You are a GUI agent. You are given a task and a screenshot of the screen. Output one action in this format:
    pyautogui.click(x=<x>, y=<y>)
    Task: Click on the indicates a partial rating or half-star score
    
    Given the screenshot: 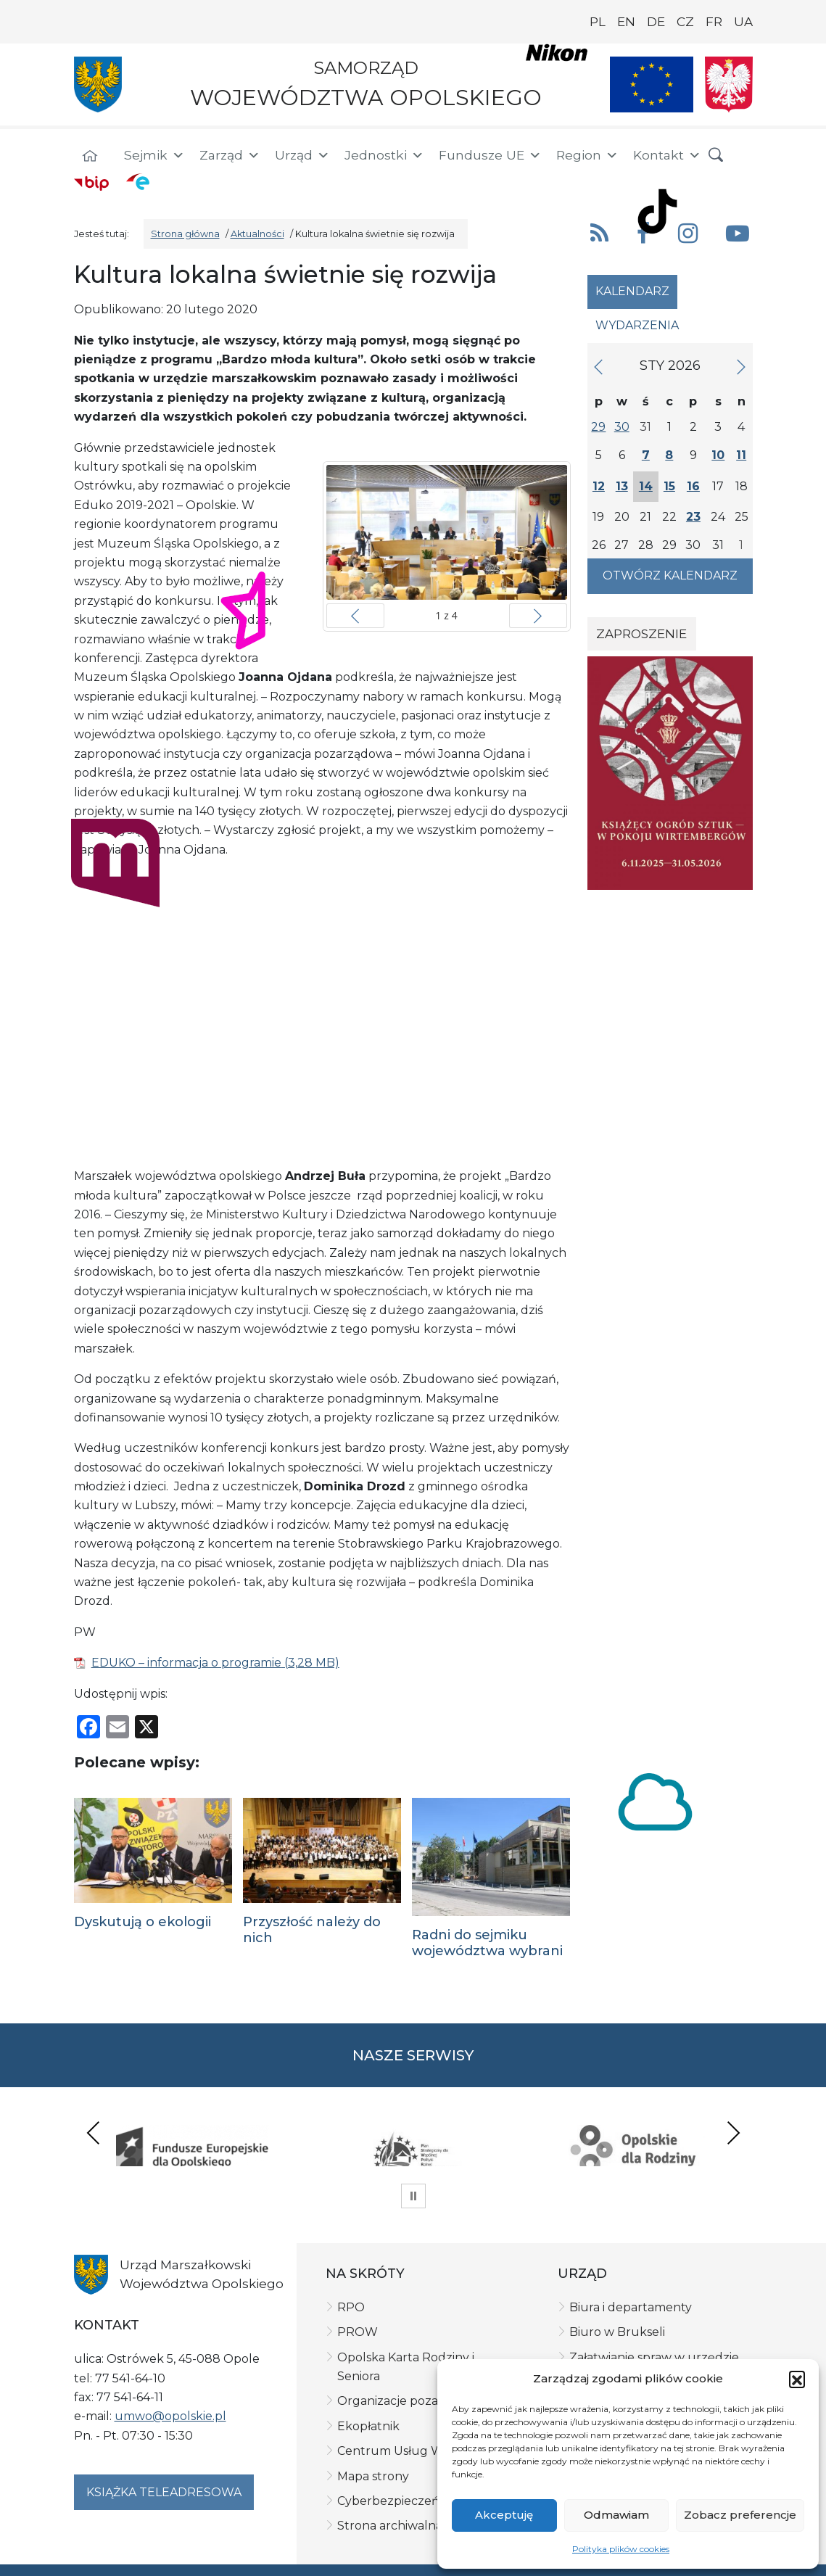 What is the action you would take?
    pyautogui.click(x=263, y=613)
    